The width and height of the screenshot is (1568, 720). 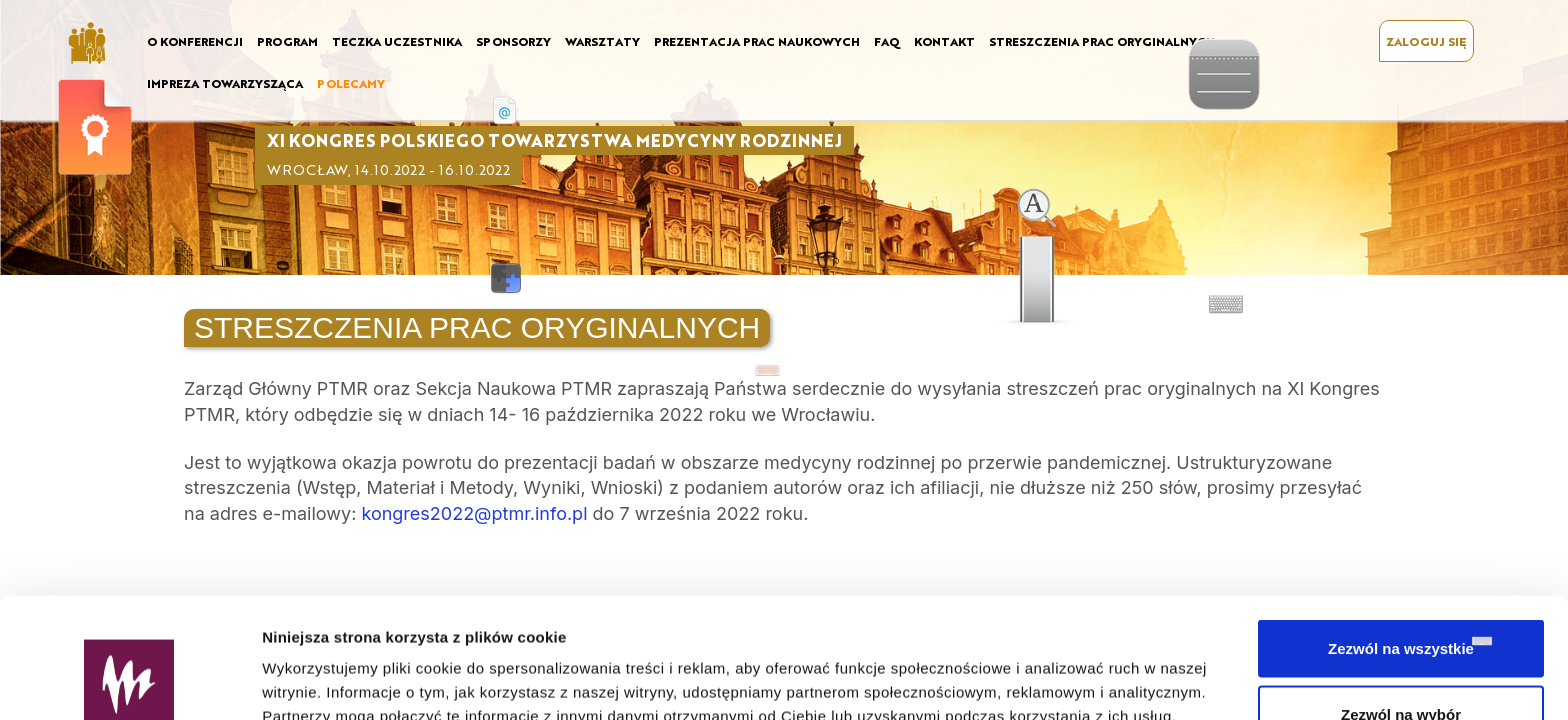 What do you see at coordinates (1482, 641) in the screenshot?
I see `connect a wireless bluetooth keyboard` at bounding box center [1482, 641].